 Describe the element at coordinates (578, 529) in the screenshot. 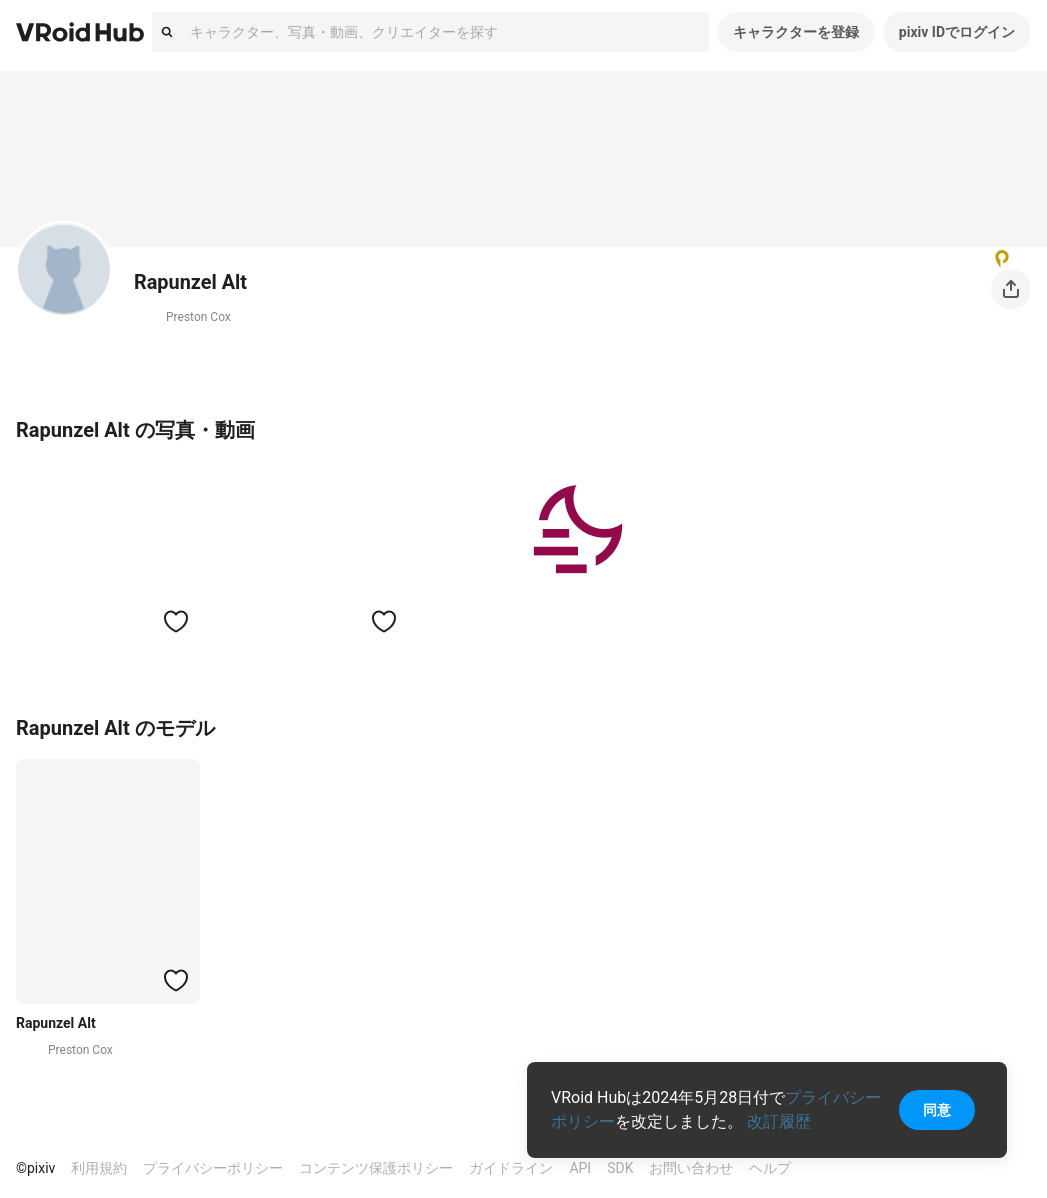

I see `indicates foggy nighttime weather conditions` at that location.